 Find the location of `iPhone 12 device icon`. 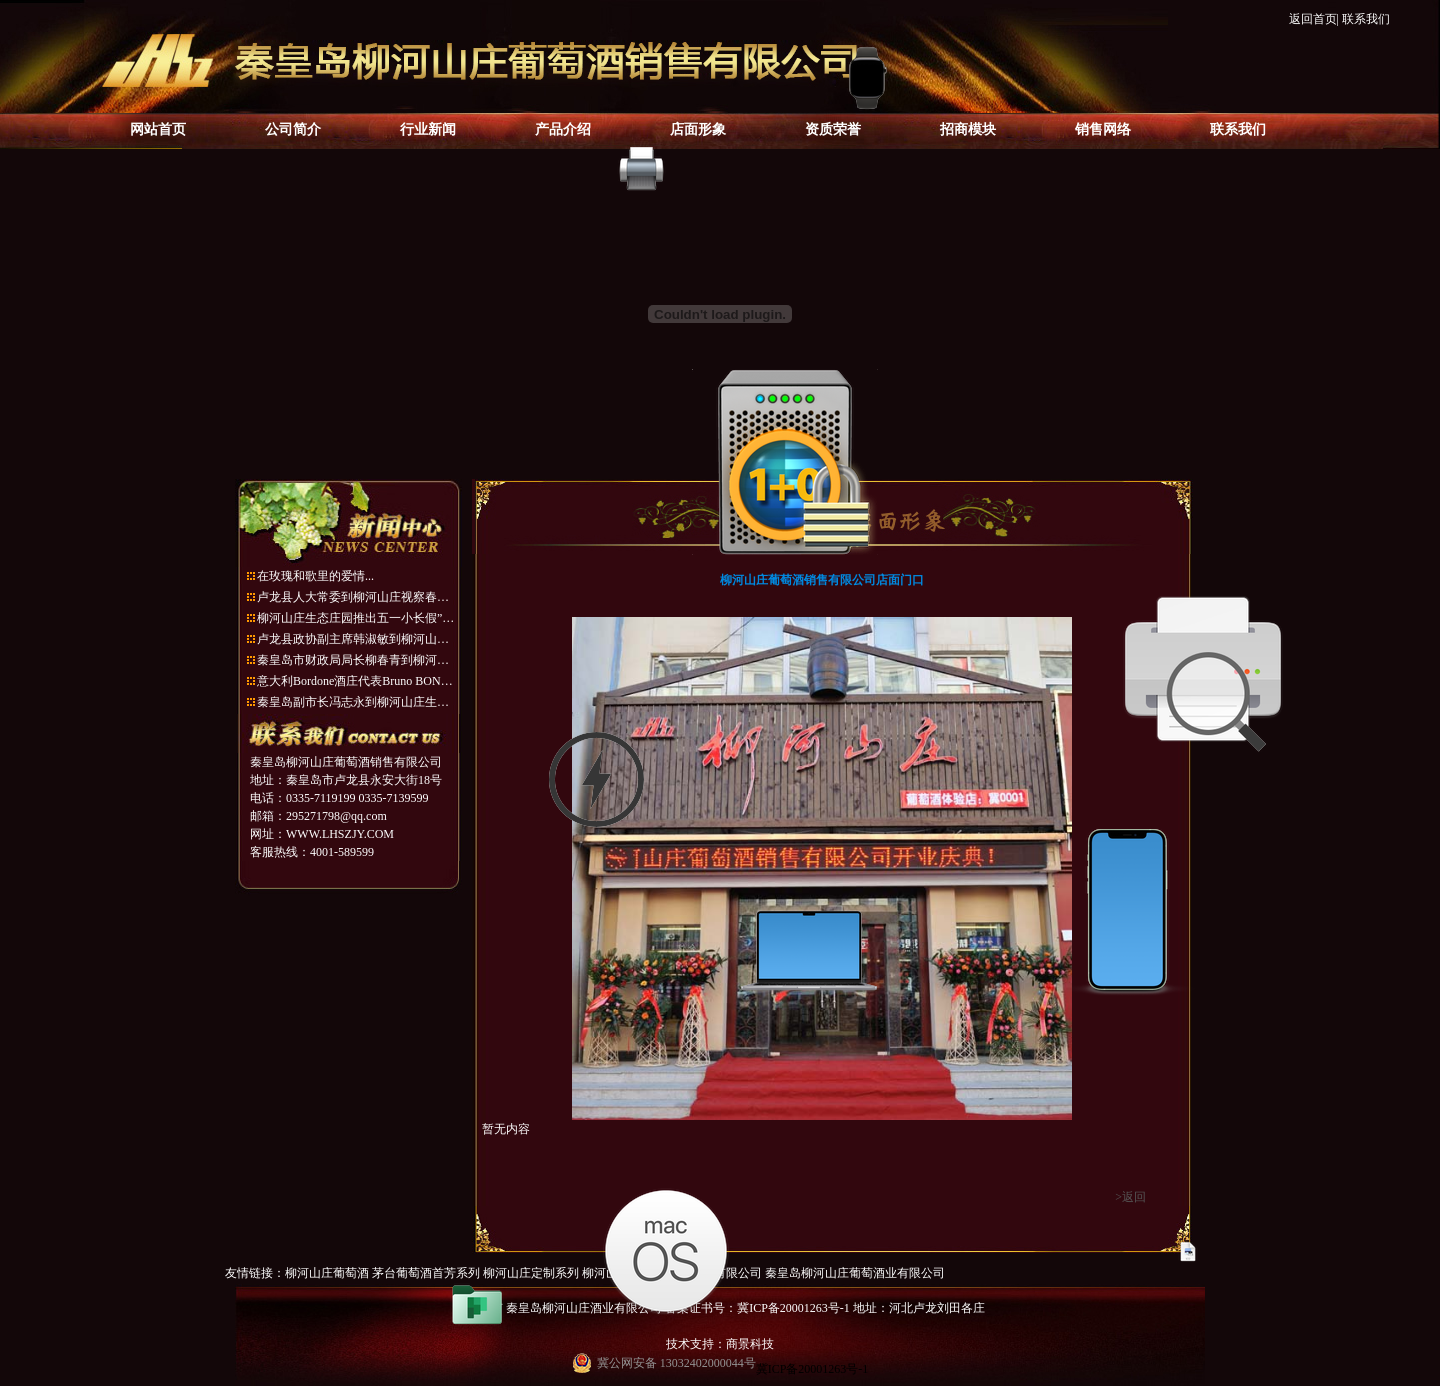

iPhone 12 device icon is located at coordinates (1127, 912).